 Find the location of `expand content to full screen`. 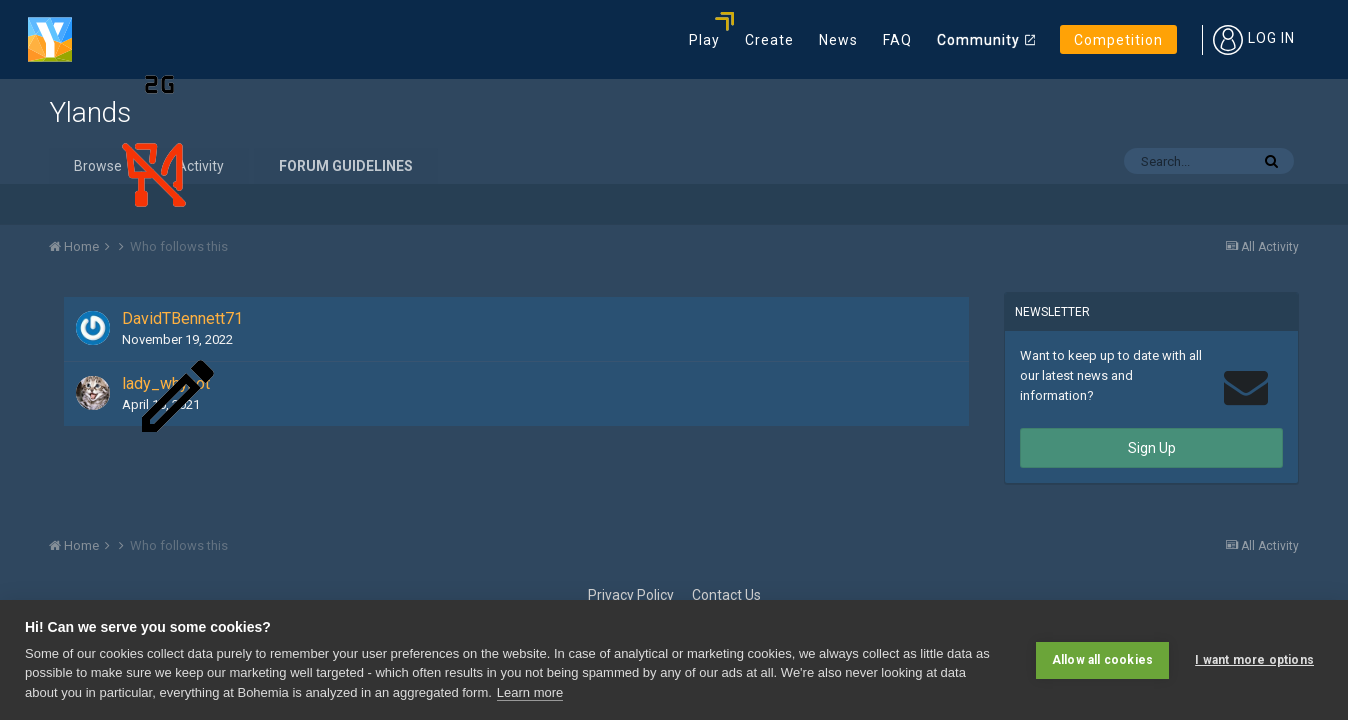

expand content to full screen is located at coordinates (726, 20).